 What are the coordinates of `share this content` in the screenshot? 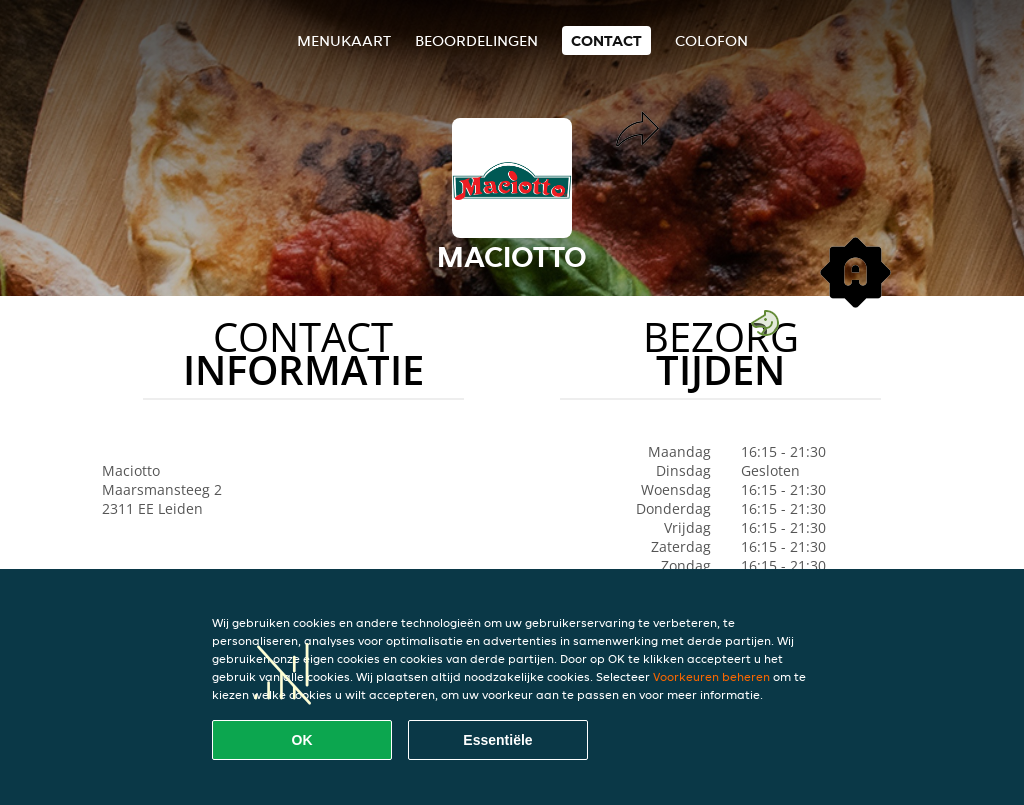 It's located at (637, 131).